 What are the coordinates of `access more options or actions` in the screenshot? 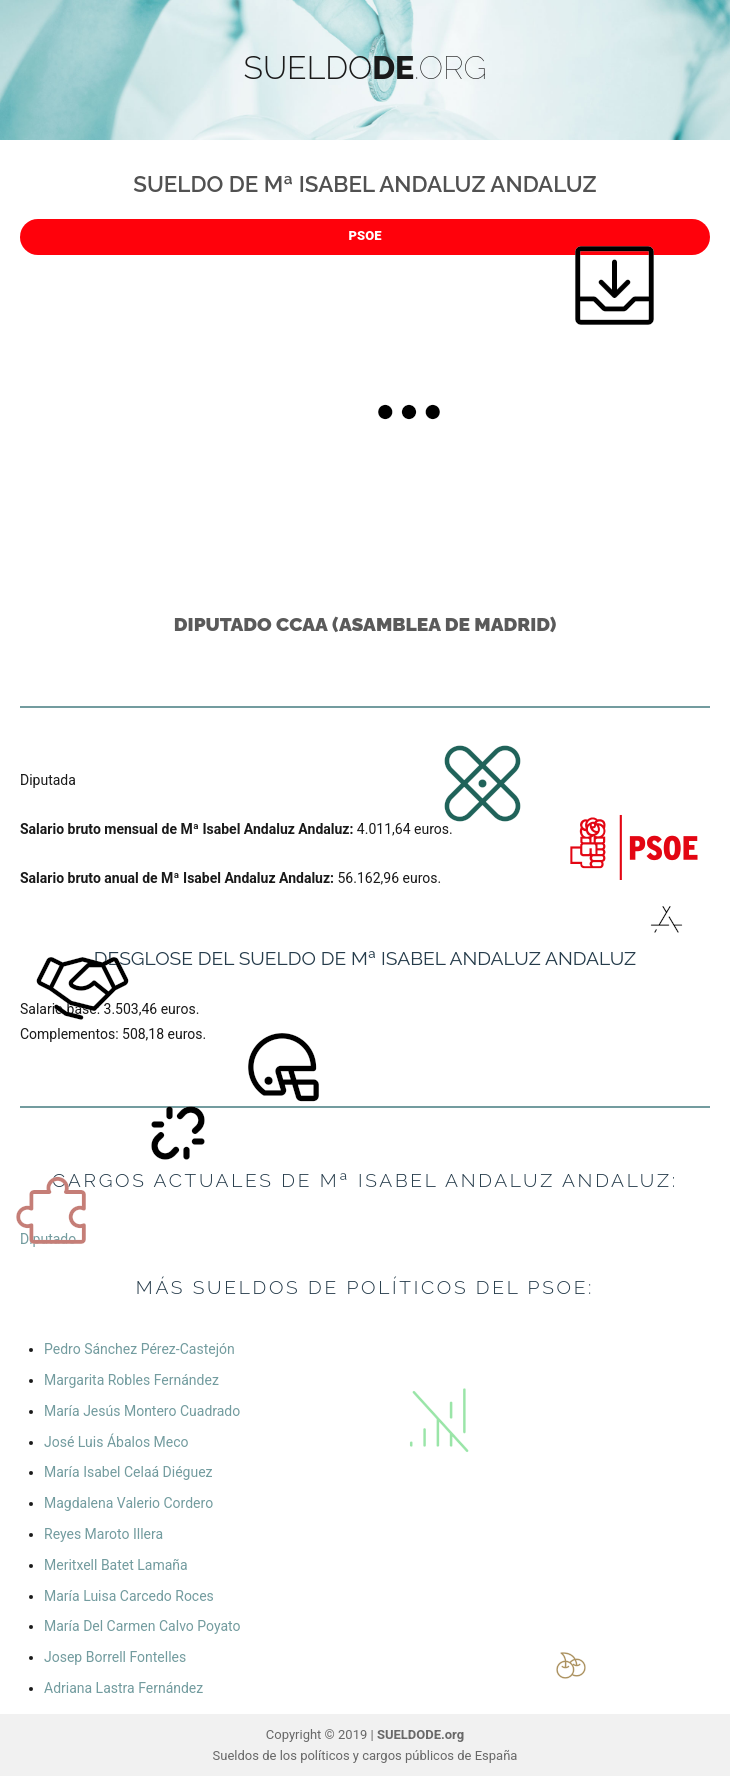 It's located at (409, 412).